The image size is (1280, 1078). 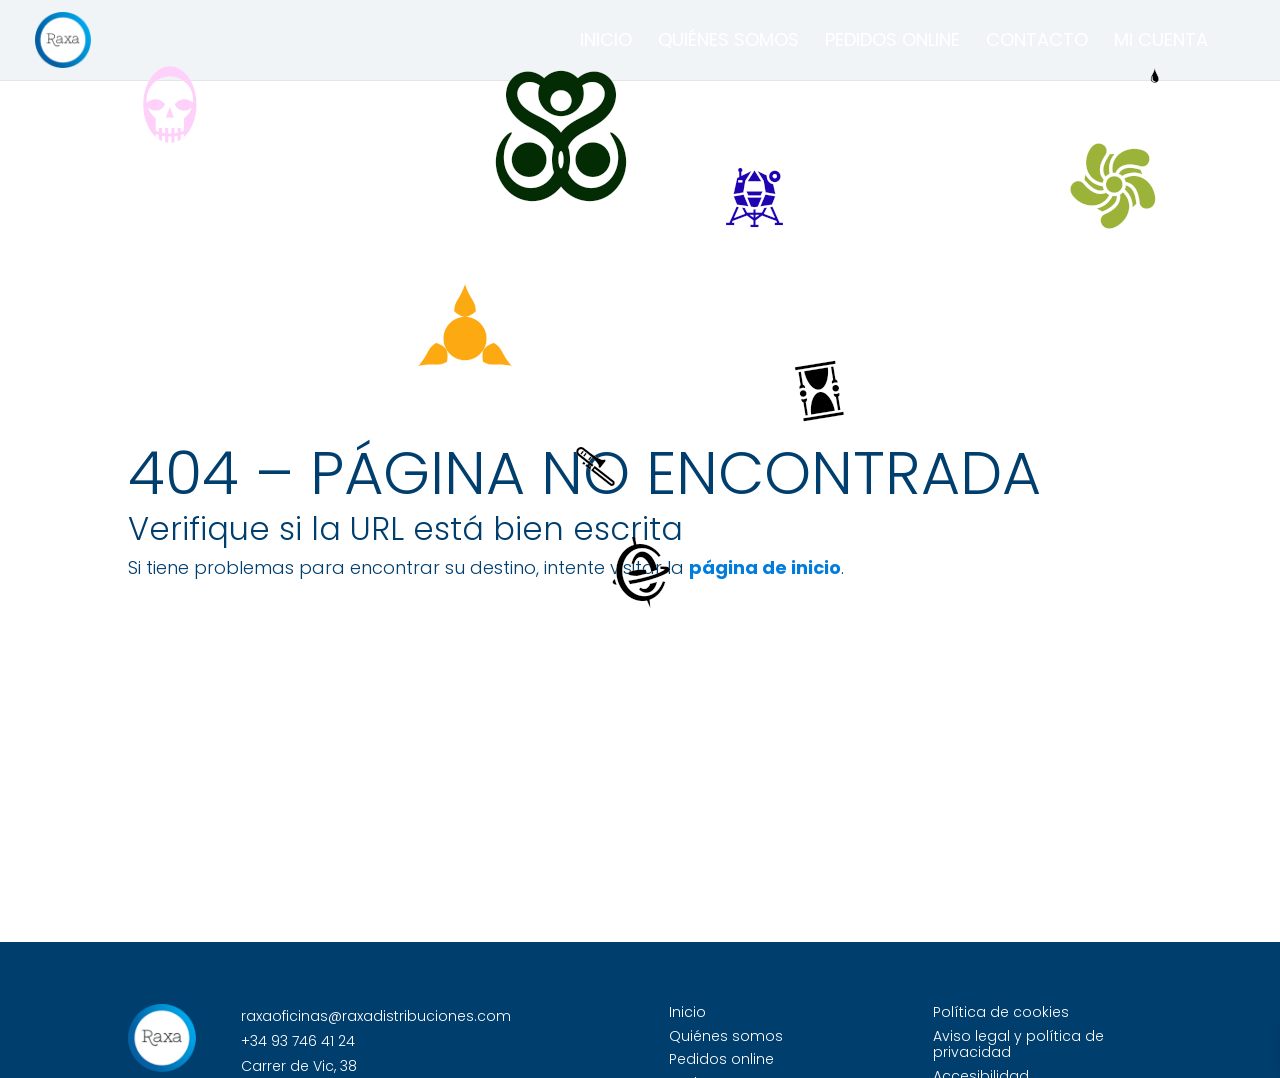 I want to click on access space exploration game content, so click(x=754, y=197).